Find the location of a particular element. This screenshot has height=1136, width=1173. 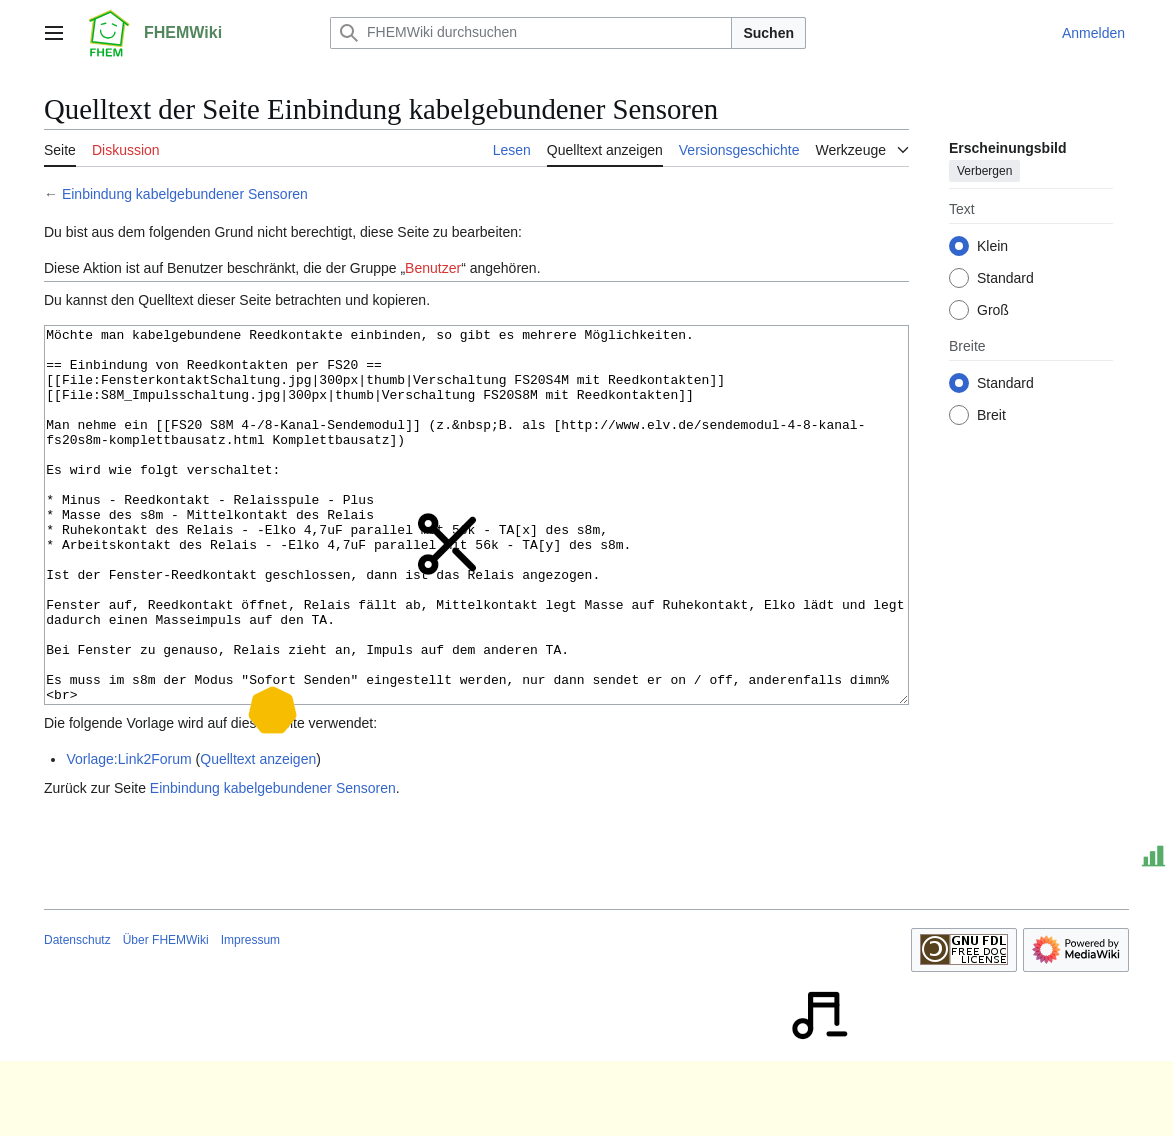

remove a song from playlist is located at coordinates (818, 1015).